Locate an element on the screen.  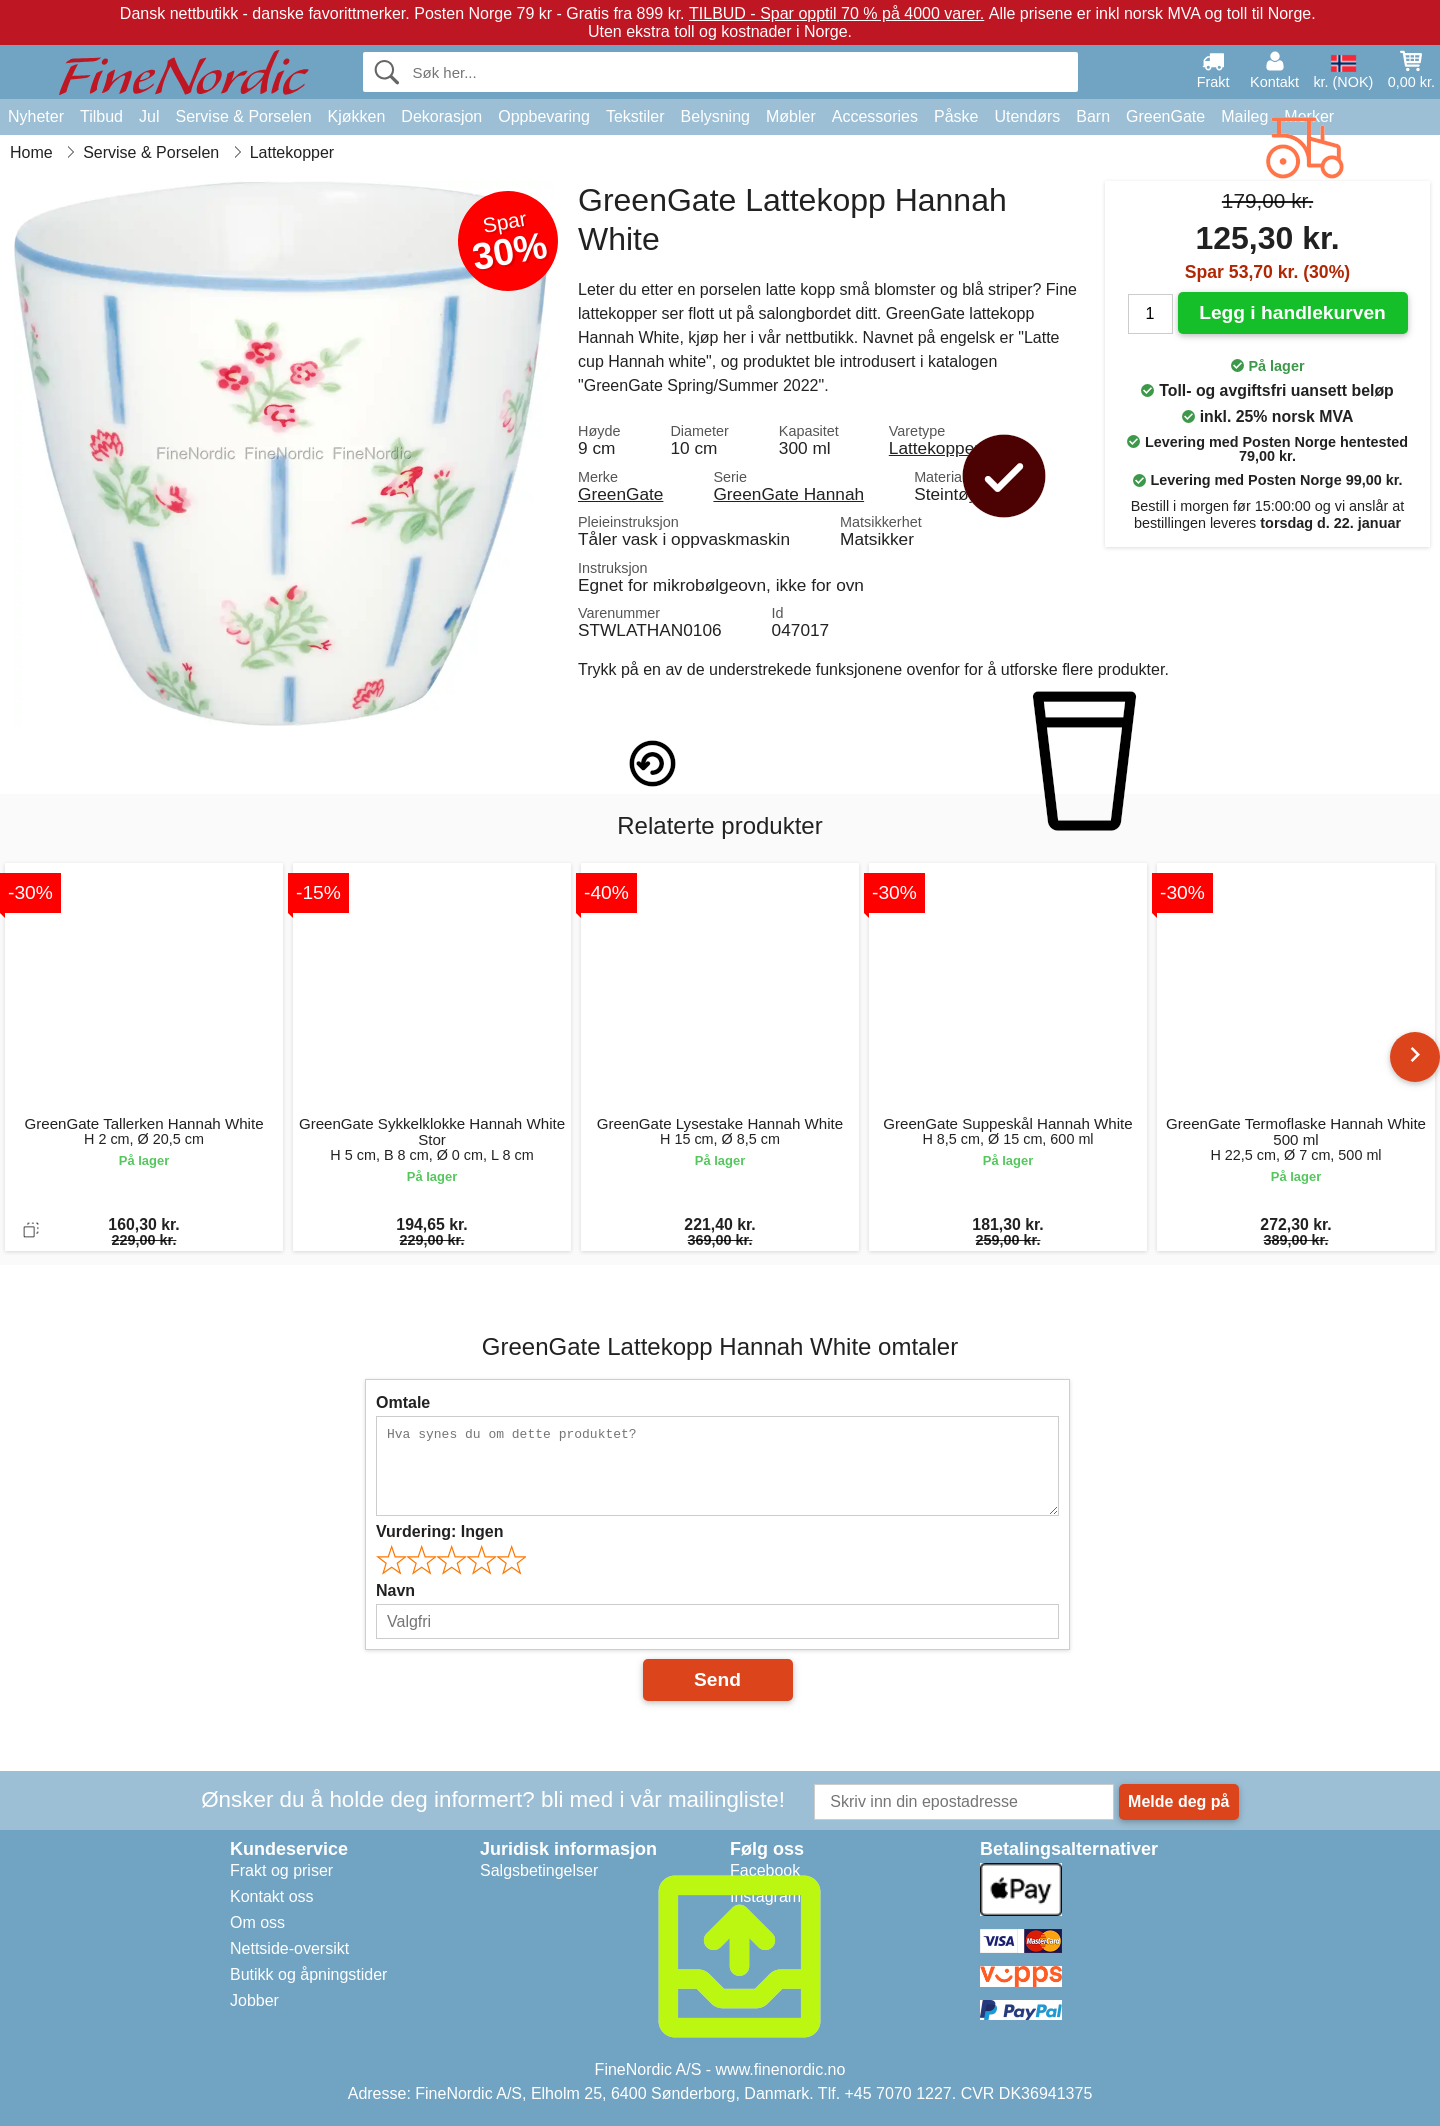
view nearby bars or pubs is located at coordinates (1084, 758).